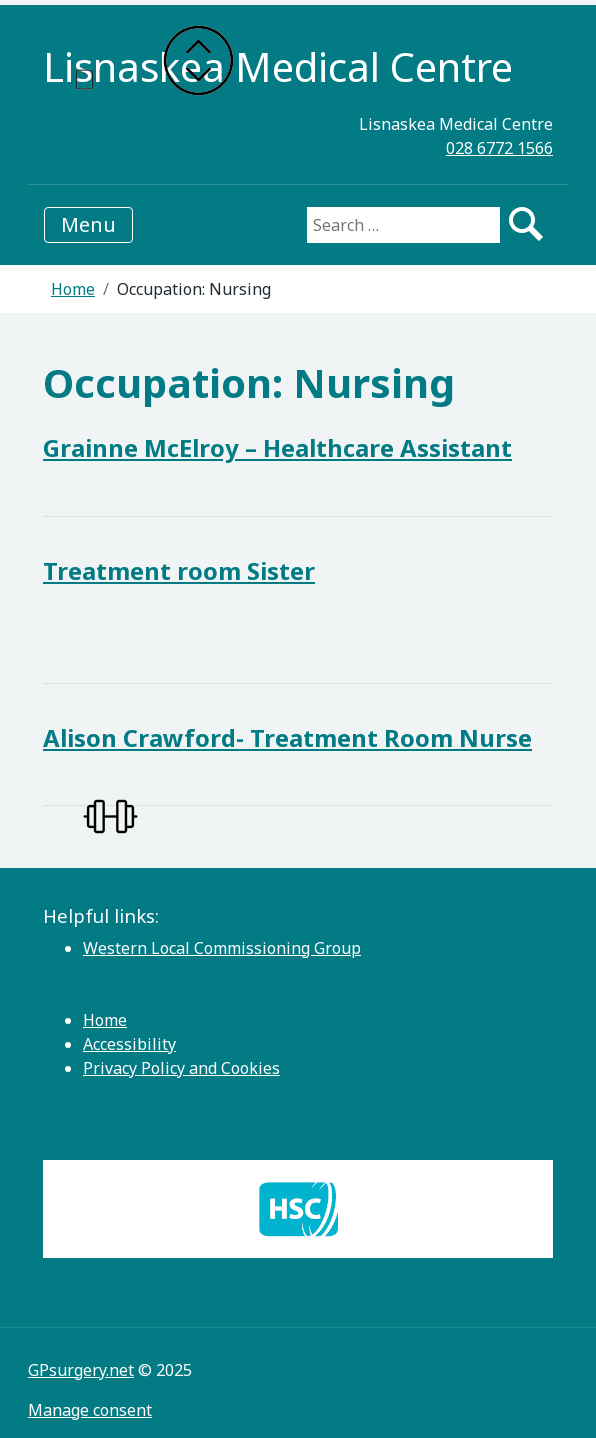 Image resolution: width=596 pixels, height=1438 pixels. What do you see at coordinates (84, 79) in the screenshot?
I see `tablet device with front-facing camera` at bounding box center [84, 79].